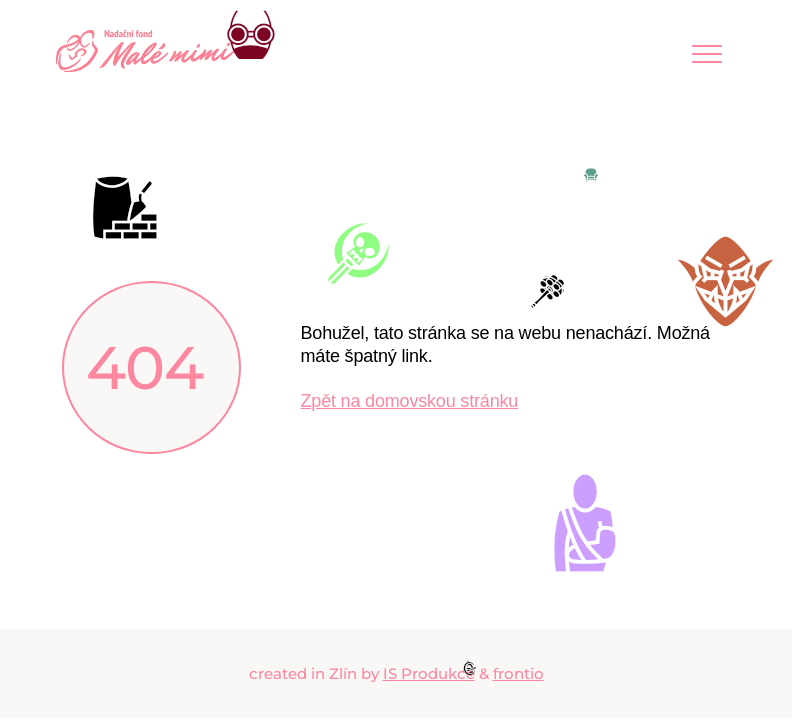  Describe the element at coordinates (725, 281) in the screenshot. I see `select goblin character or enemy type` at that location.